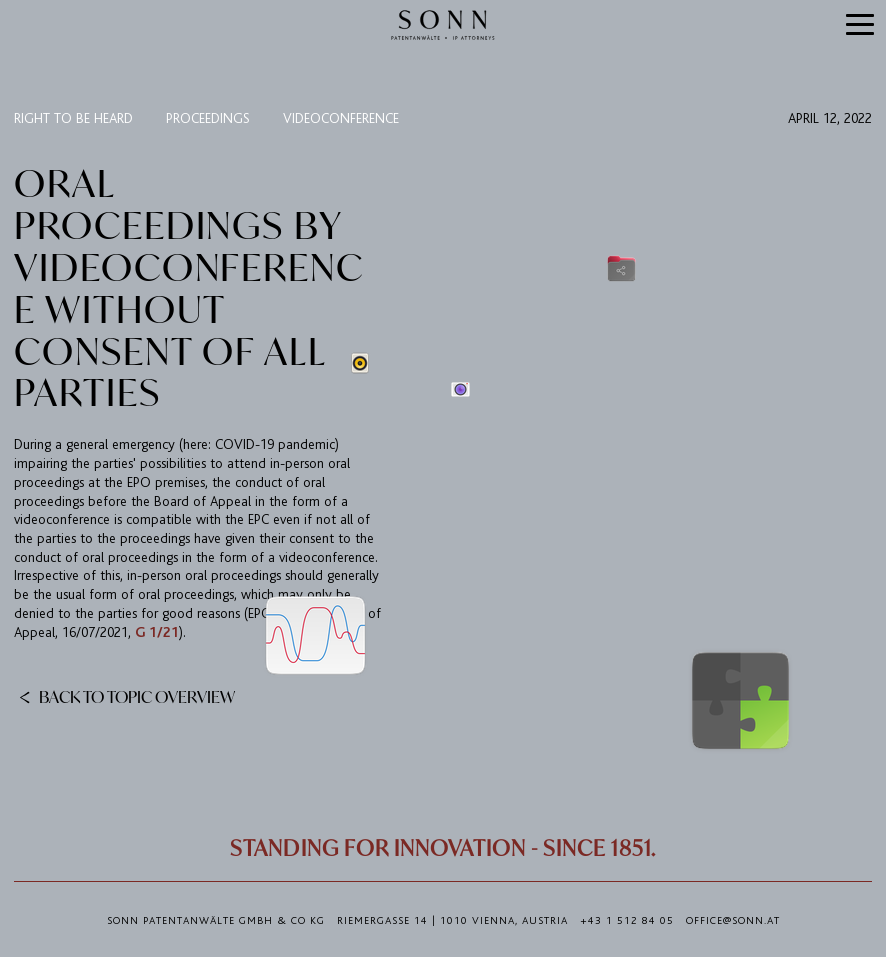  What do you see at coordinates (740, 700) in the screenshot?
I see `open extension manager app` at bounding box center [740, 700].